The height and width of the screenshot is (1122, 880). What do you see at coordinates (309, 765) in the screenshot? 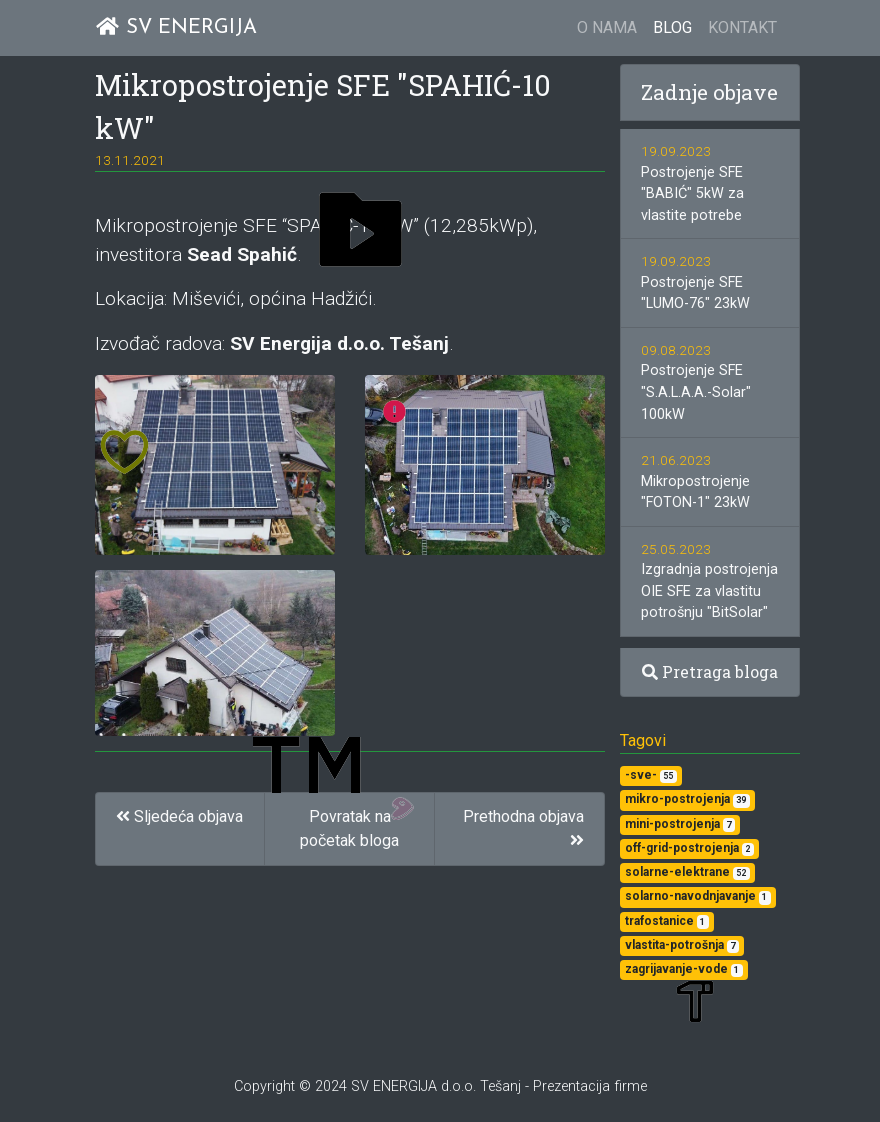
I see `indicates trademarked content or branding` at bounding box center [309, 765].